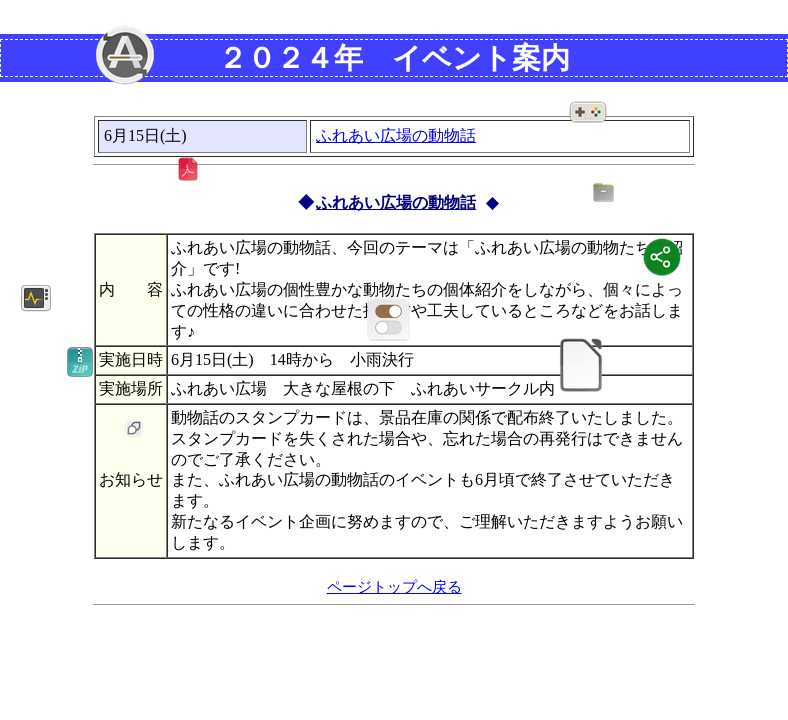 This screenshot has height=720, width=788. Describe the element at coordinates (603, 192) in the screenshot. I see `open the file manager` at that location.